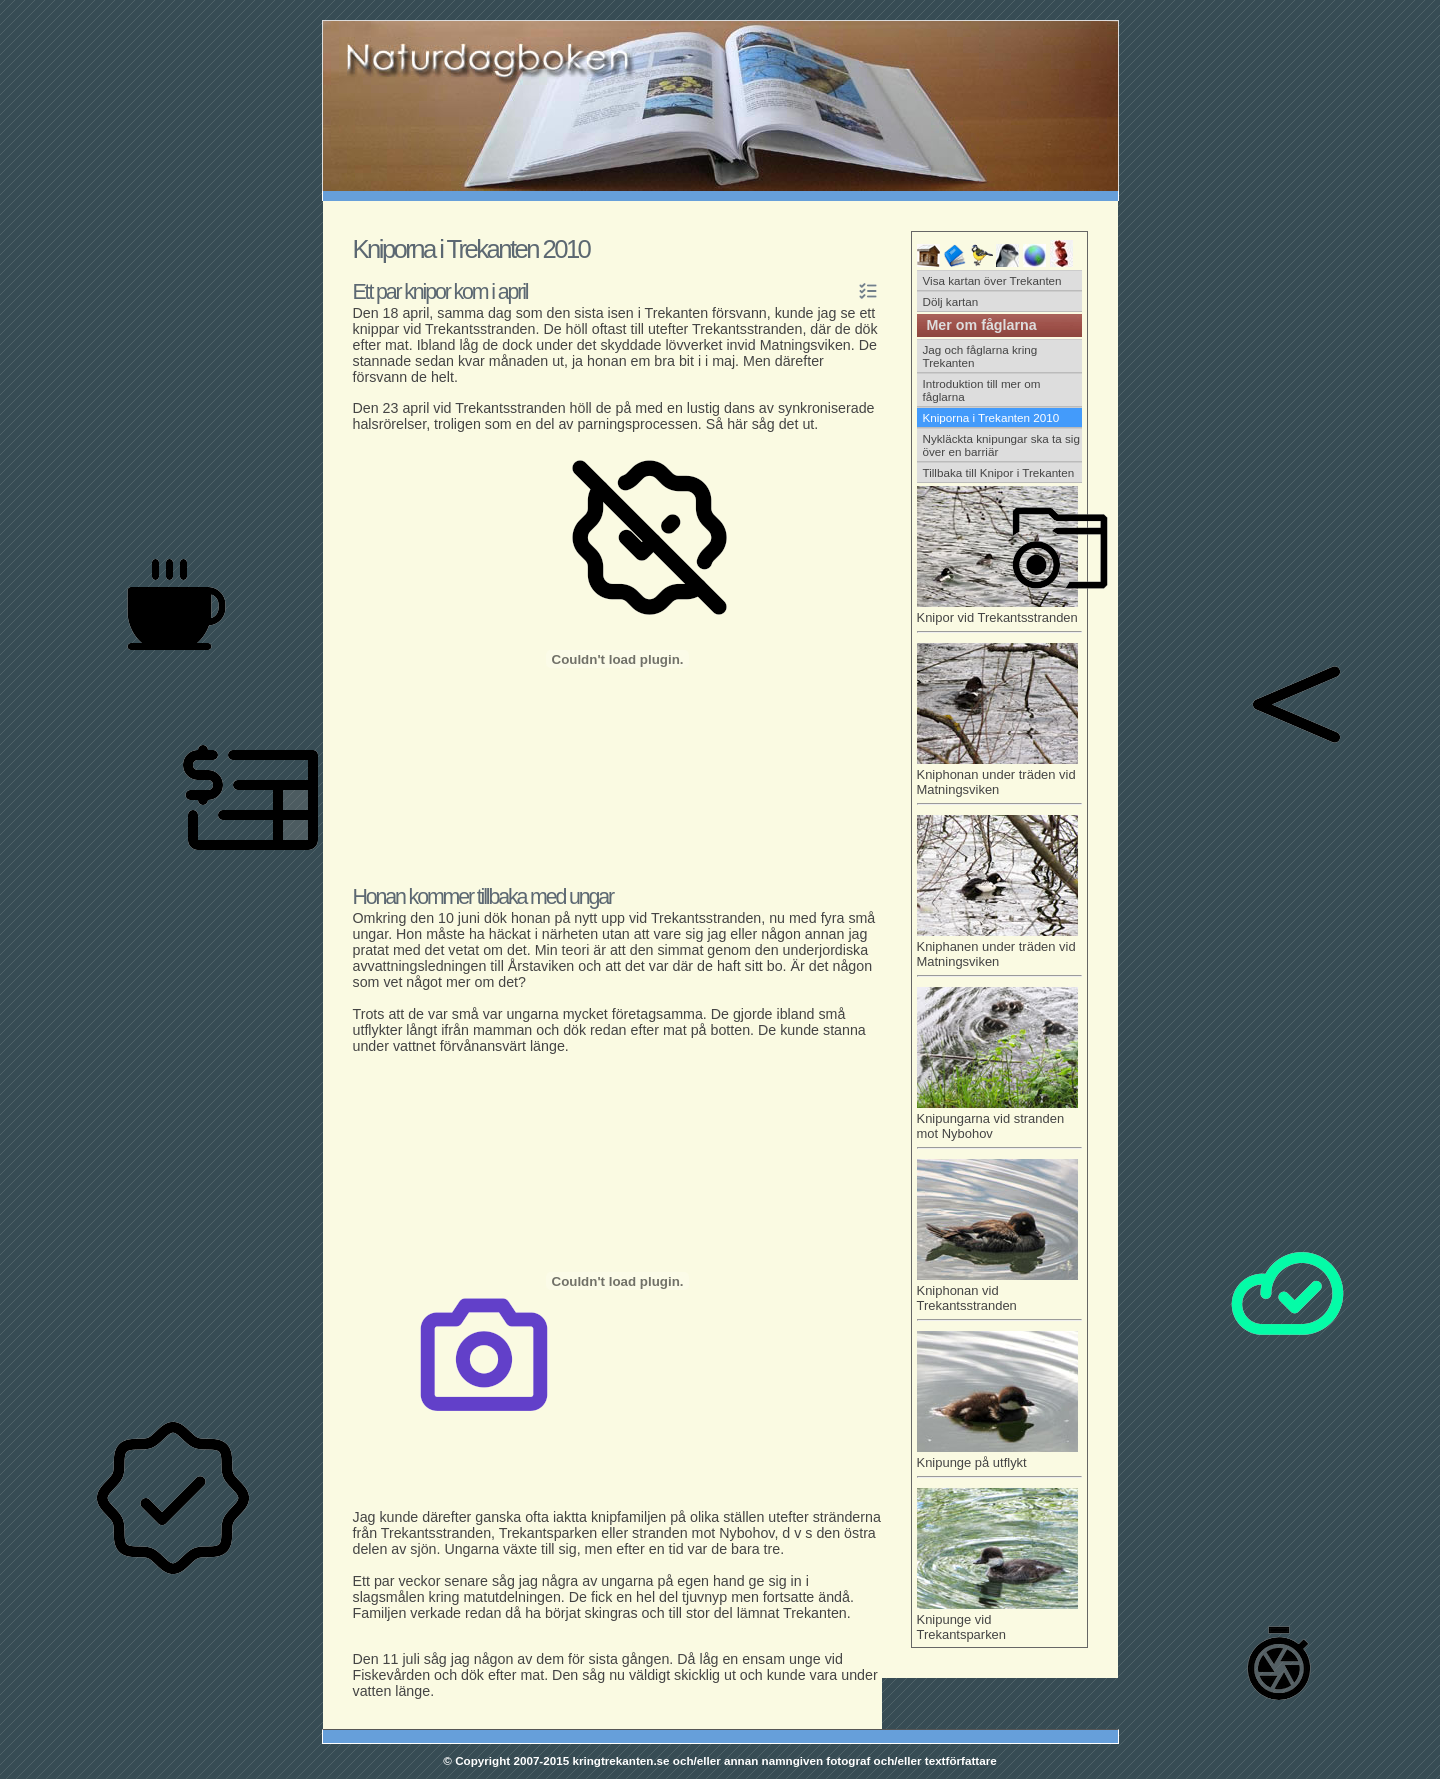 Image resolution: width=1440 pixels, height=1779 pixels. I want to click on navigate to the root directory, so click(1060, 548).